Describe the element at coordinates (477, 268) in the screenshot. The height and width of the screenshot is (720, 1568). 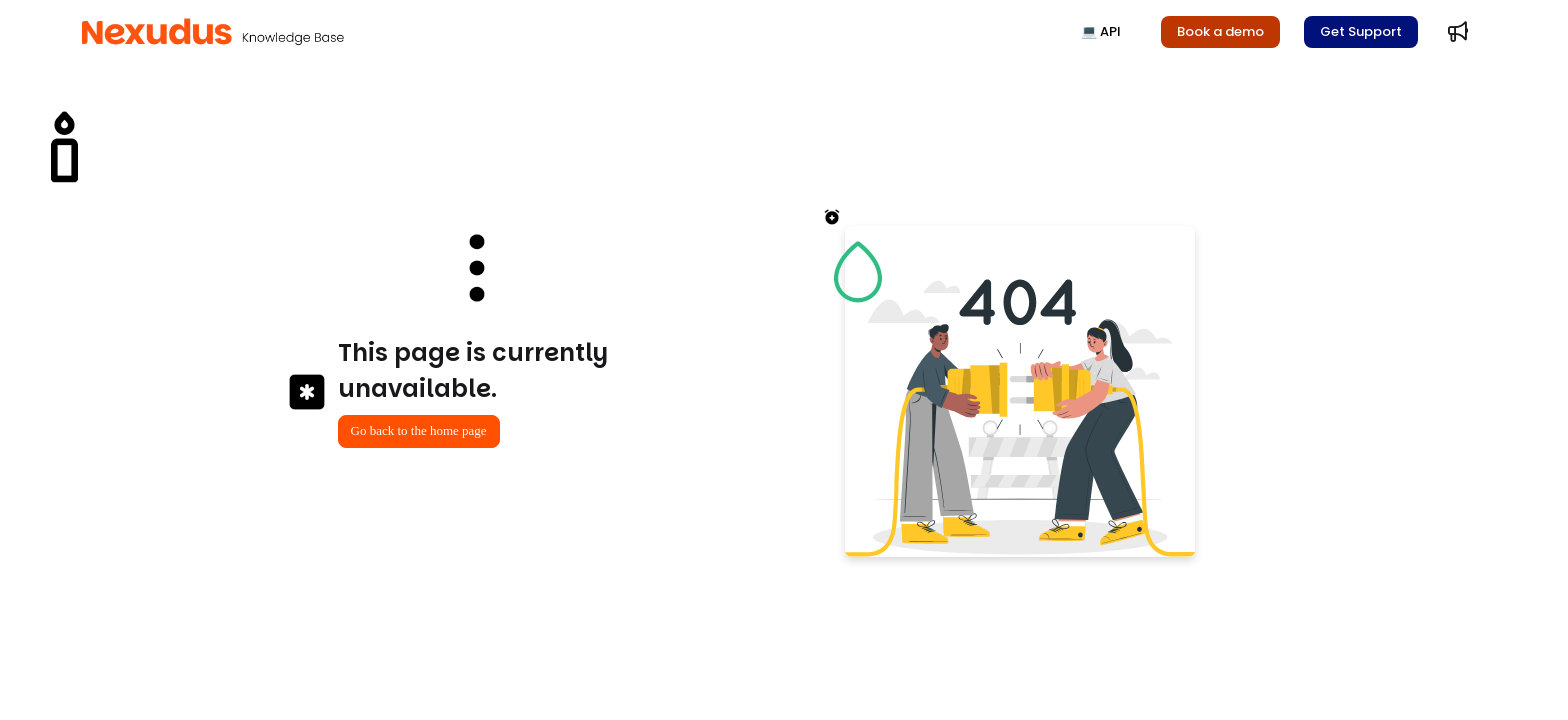
I see `open additional options menu` at that location.